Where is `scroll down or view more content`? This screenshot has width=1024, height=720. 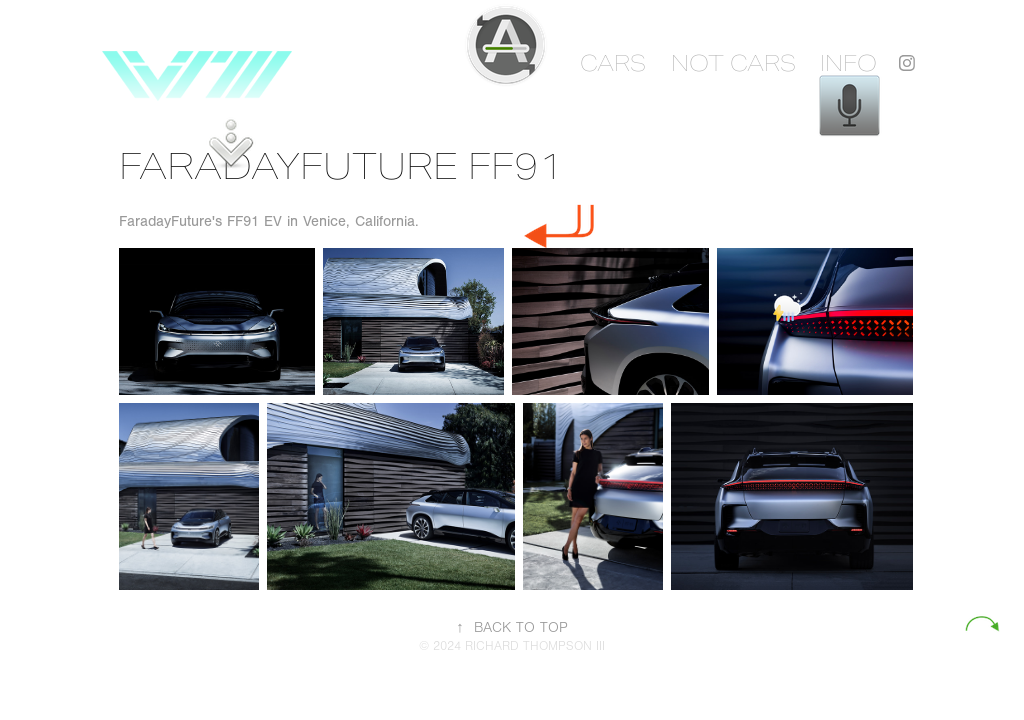
scroll down or view more content is located at coordinates (230, 144).